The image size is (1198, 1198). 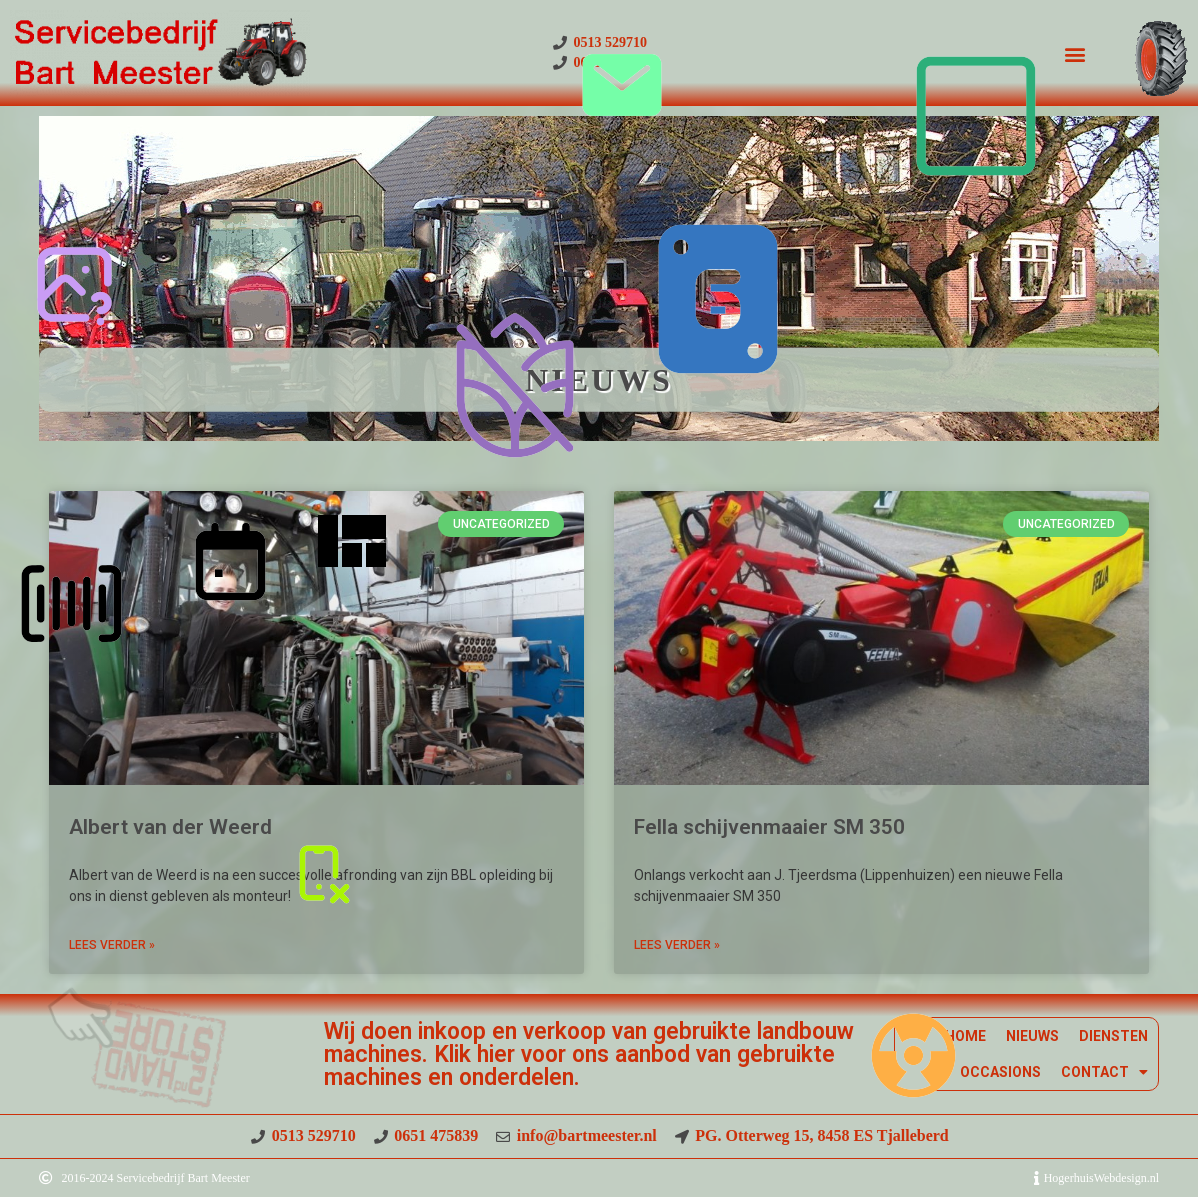 What do you see at coordinates (515, 388) in the screenshot?
I see `indicates gluten-free or grain-free option` at bounding box center [515, 388].